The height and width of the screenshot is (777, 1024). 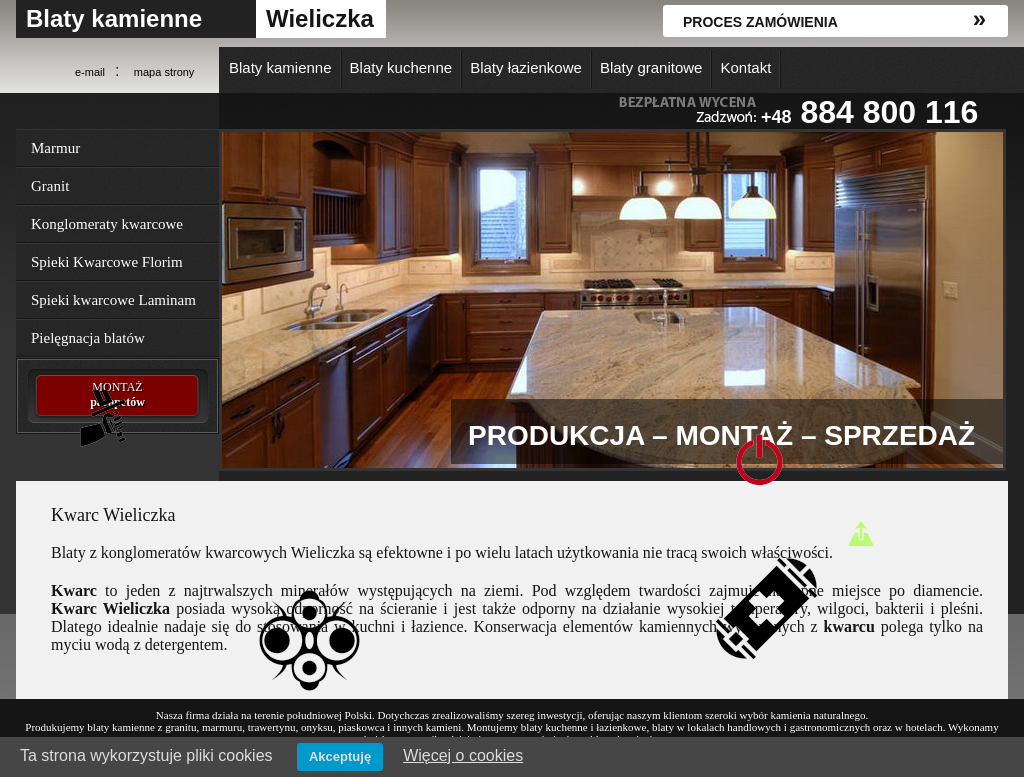 I want to click on play a card from your hand, so click(x=861, y=533).